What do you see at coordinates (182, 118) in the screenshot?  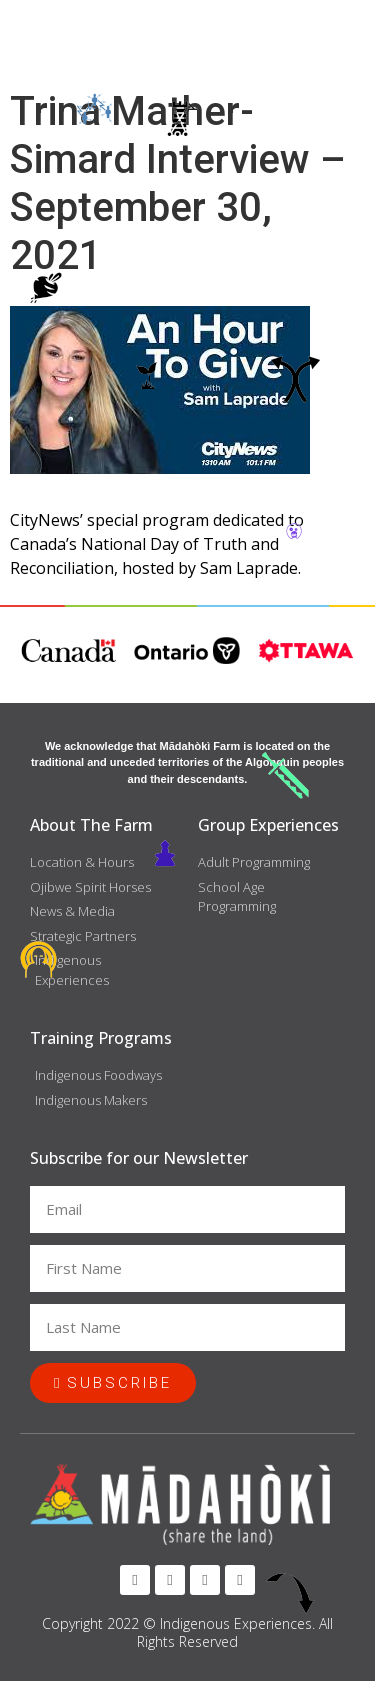 I see `access siege tower unit in strategy game` at bounding box center [182, 118].